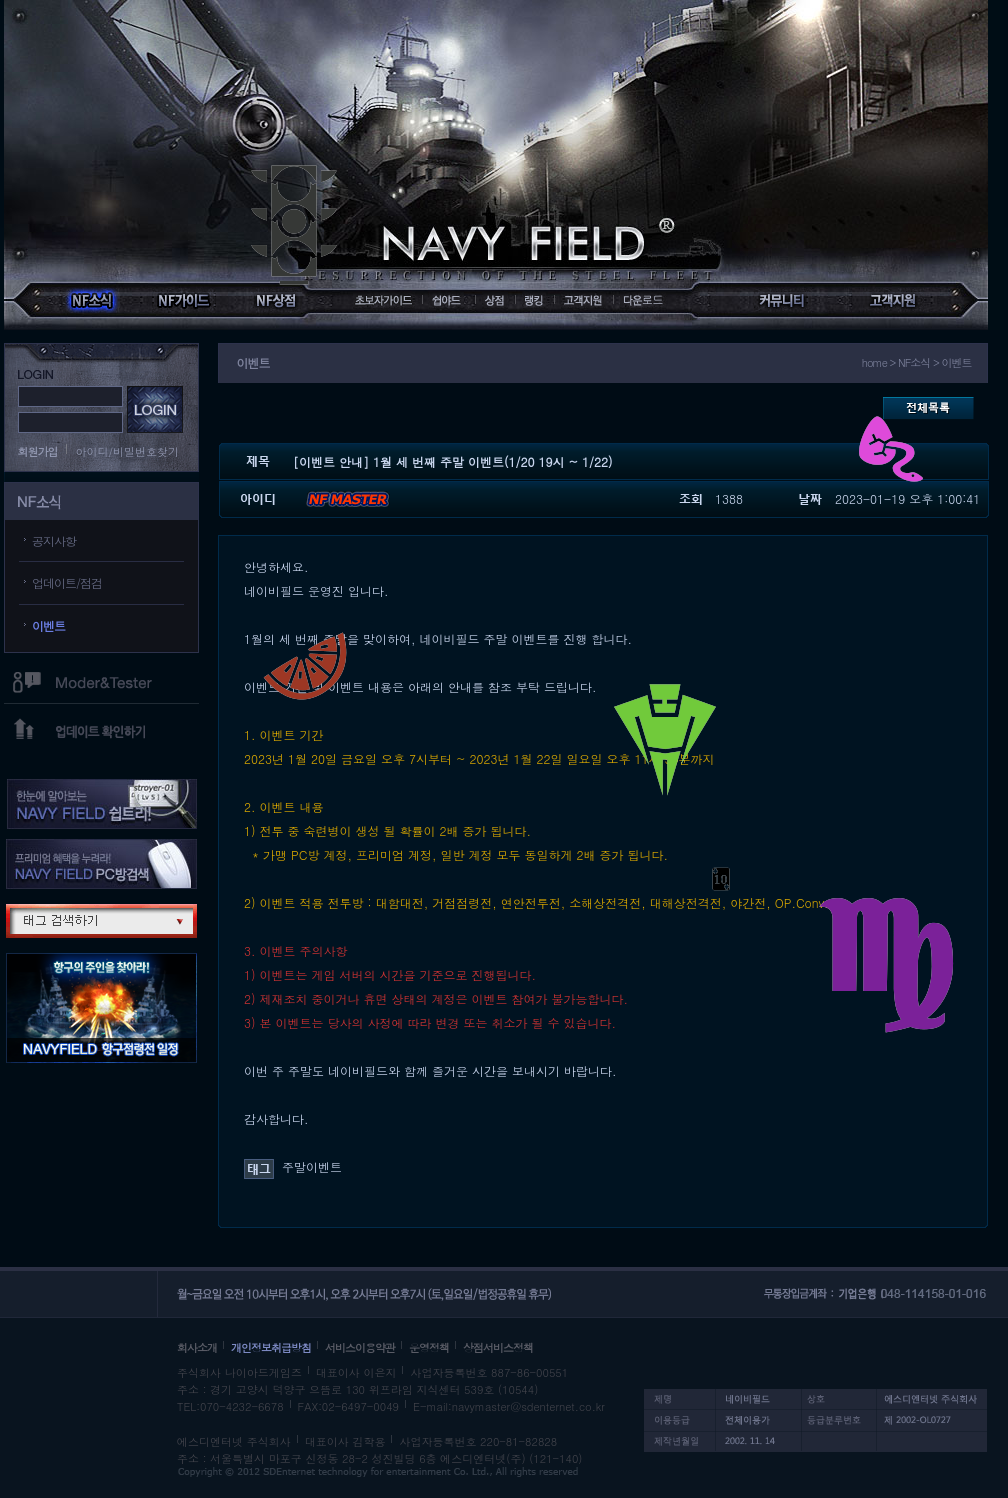  What do you see at coordinates (886, 965) in the screenshot?
I see `indicates virgo zodiac sign` at bounding box center [886, 965].